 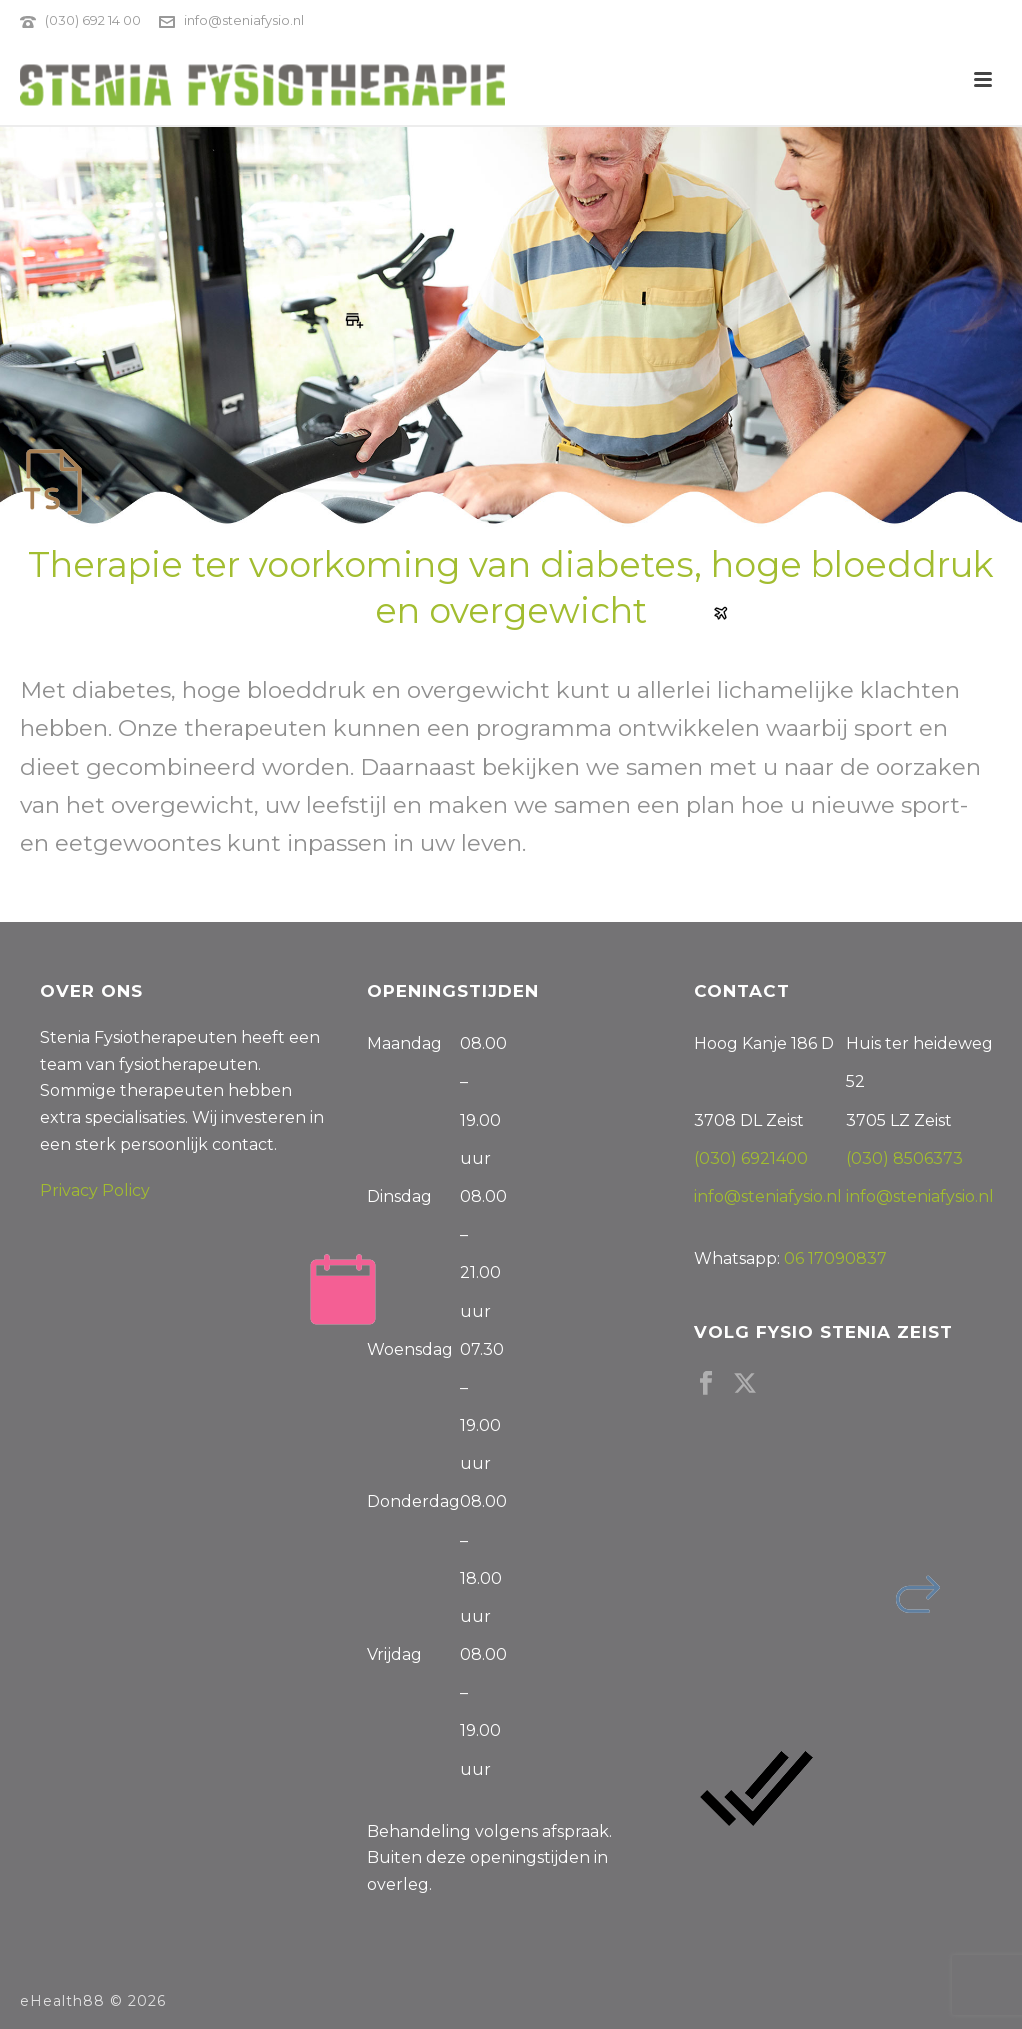 I want to click on redo last action, so click(x=918, y=1596).